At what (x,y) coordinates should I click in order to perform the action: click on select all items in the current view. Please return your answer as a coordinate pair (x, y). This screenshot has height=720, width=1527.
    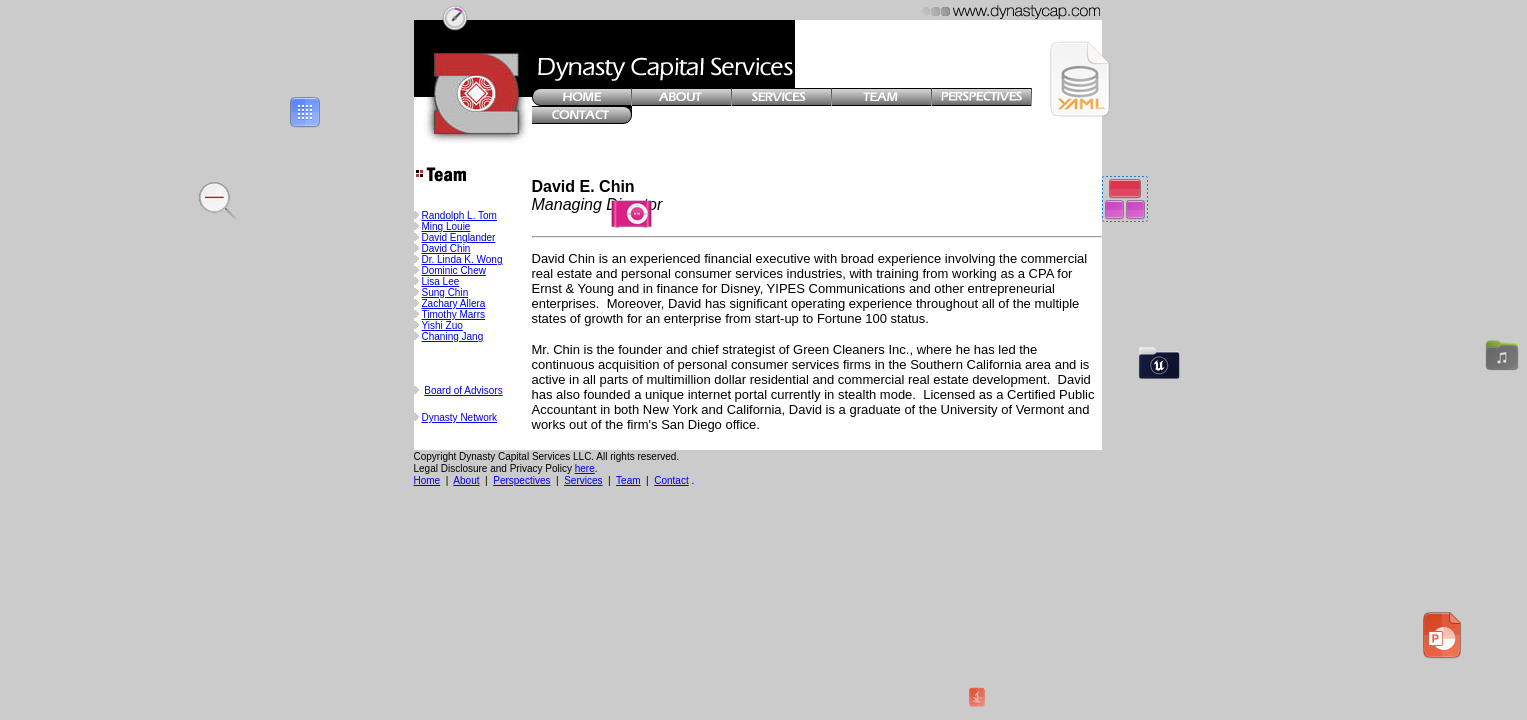
    Looking at the image, I should click on (1125, 199).